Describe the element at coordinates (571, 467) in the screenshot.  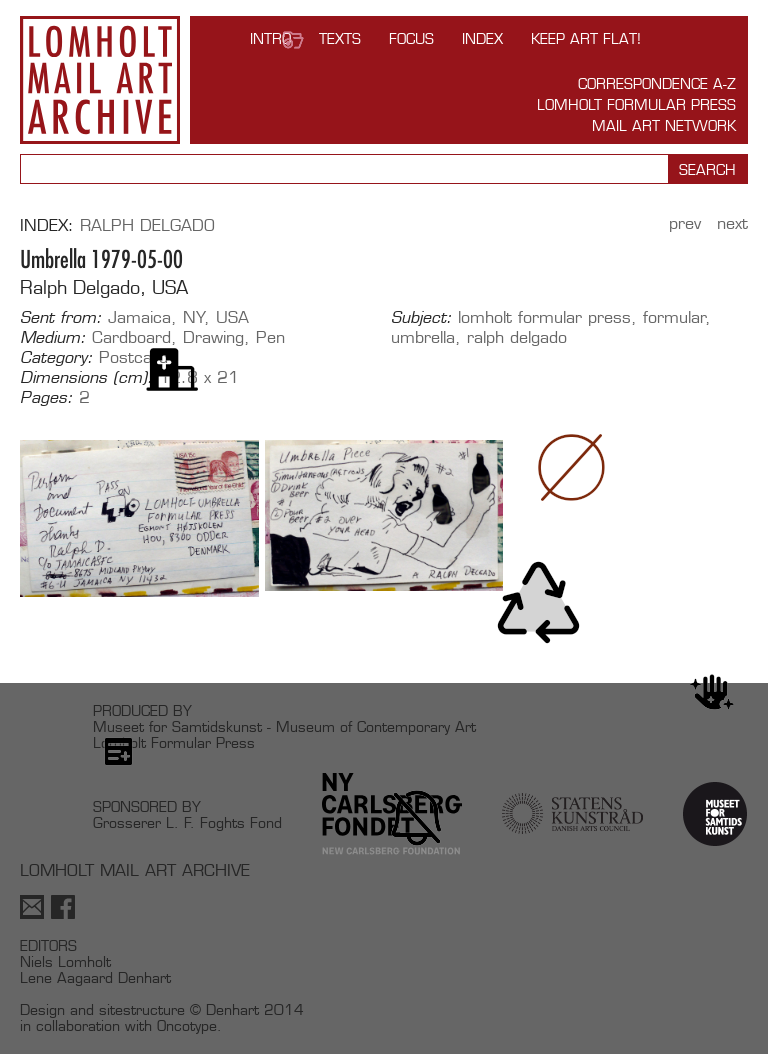
I see `indicates an empty or null state` at that location.